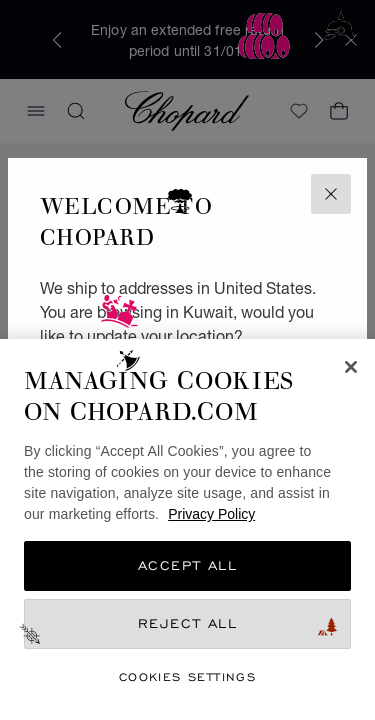 The height and width of the screenshot is (720, 375). What do you see at coordinates (30, 634) in the screenshot?
I see `aim or target an object in-game` at bounding box center [30, 634].